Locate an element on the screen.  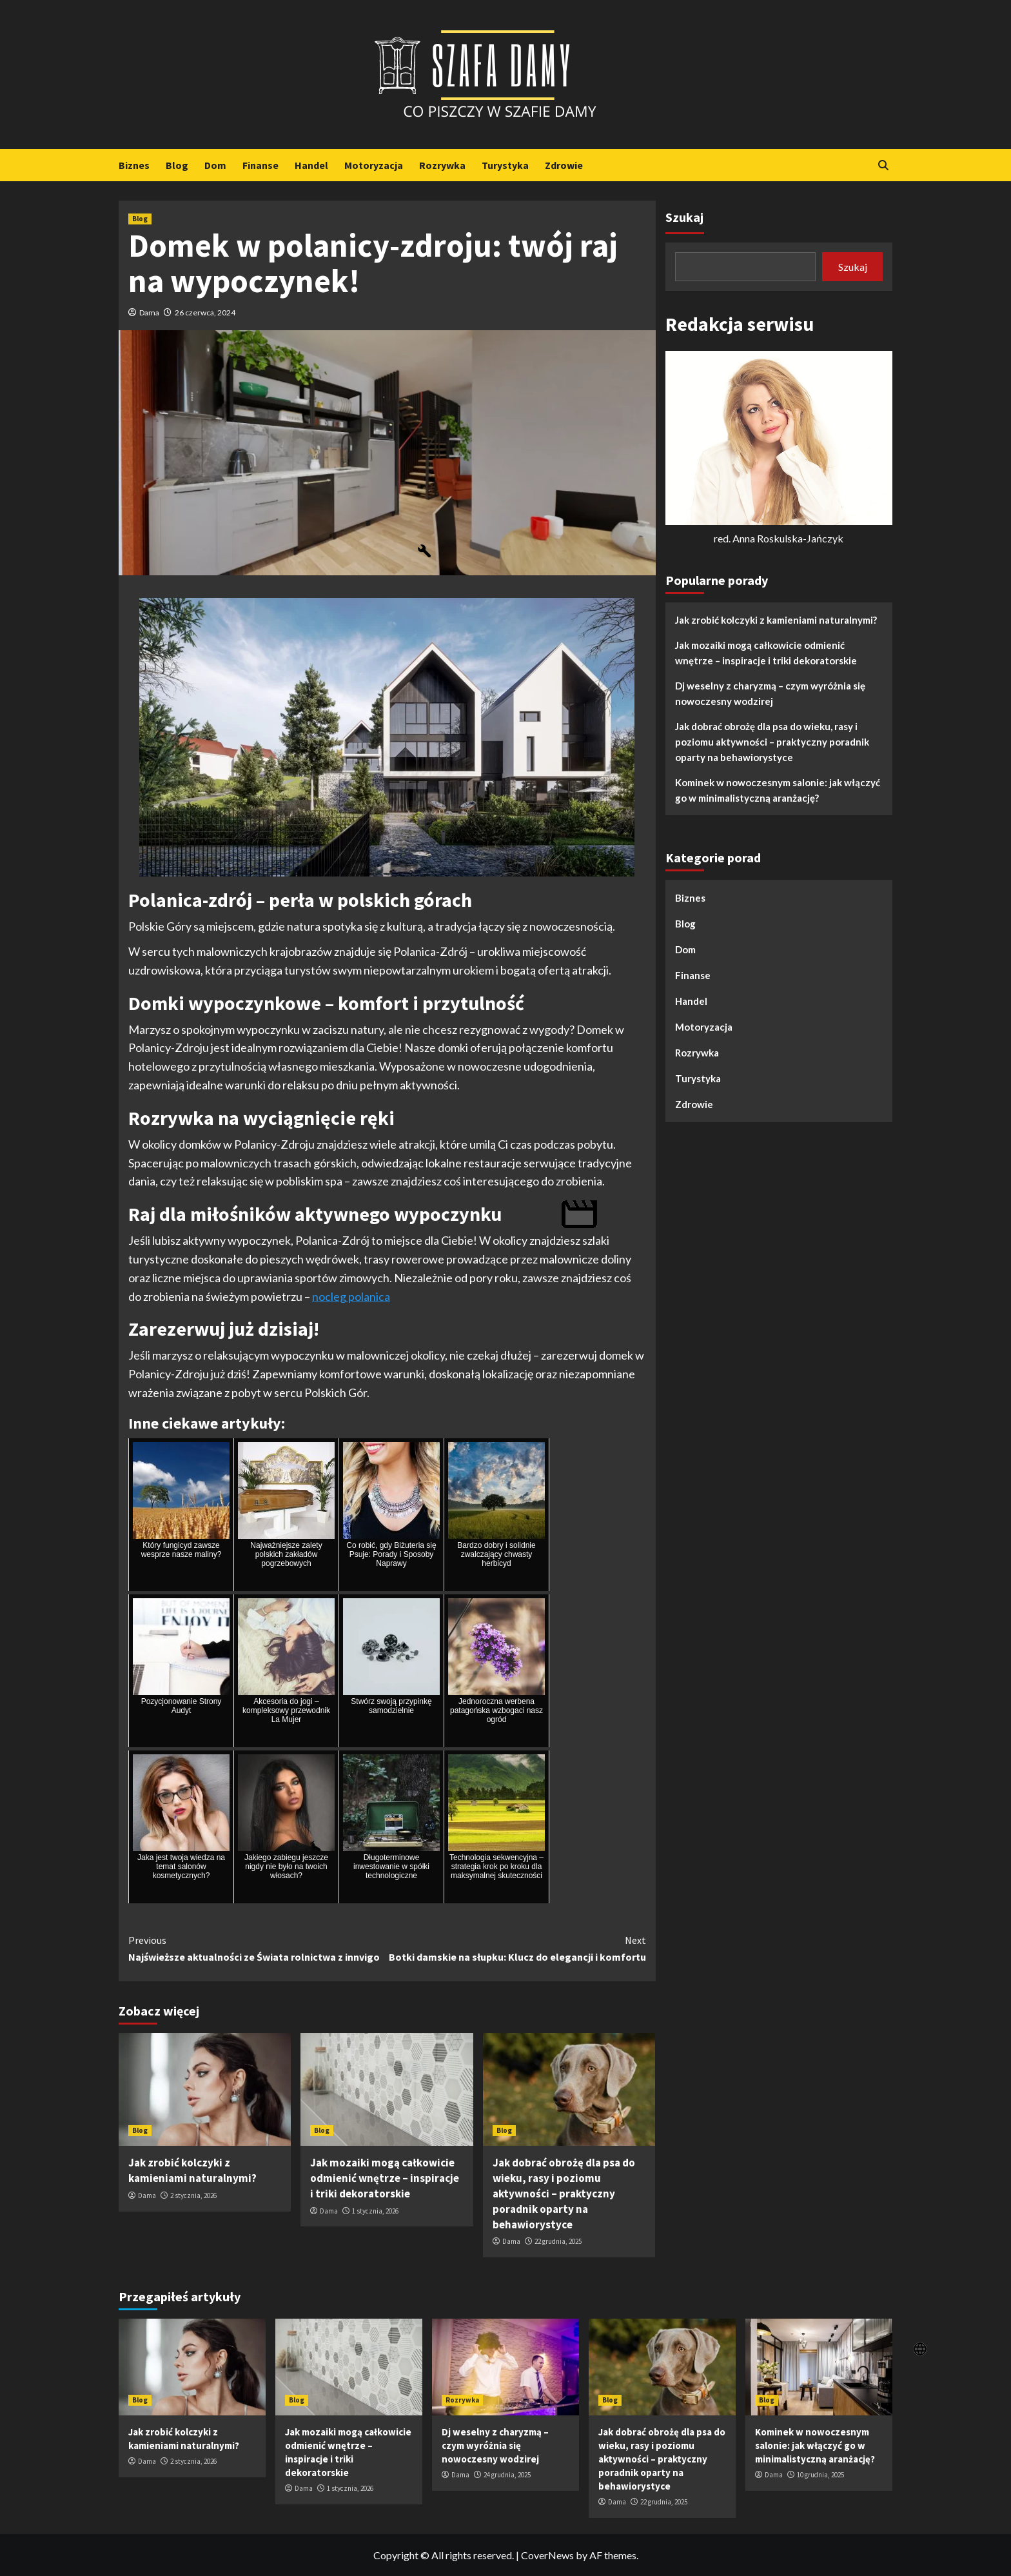
change language or region settings is located at coordinates (920, 2349).